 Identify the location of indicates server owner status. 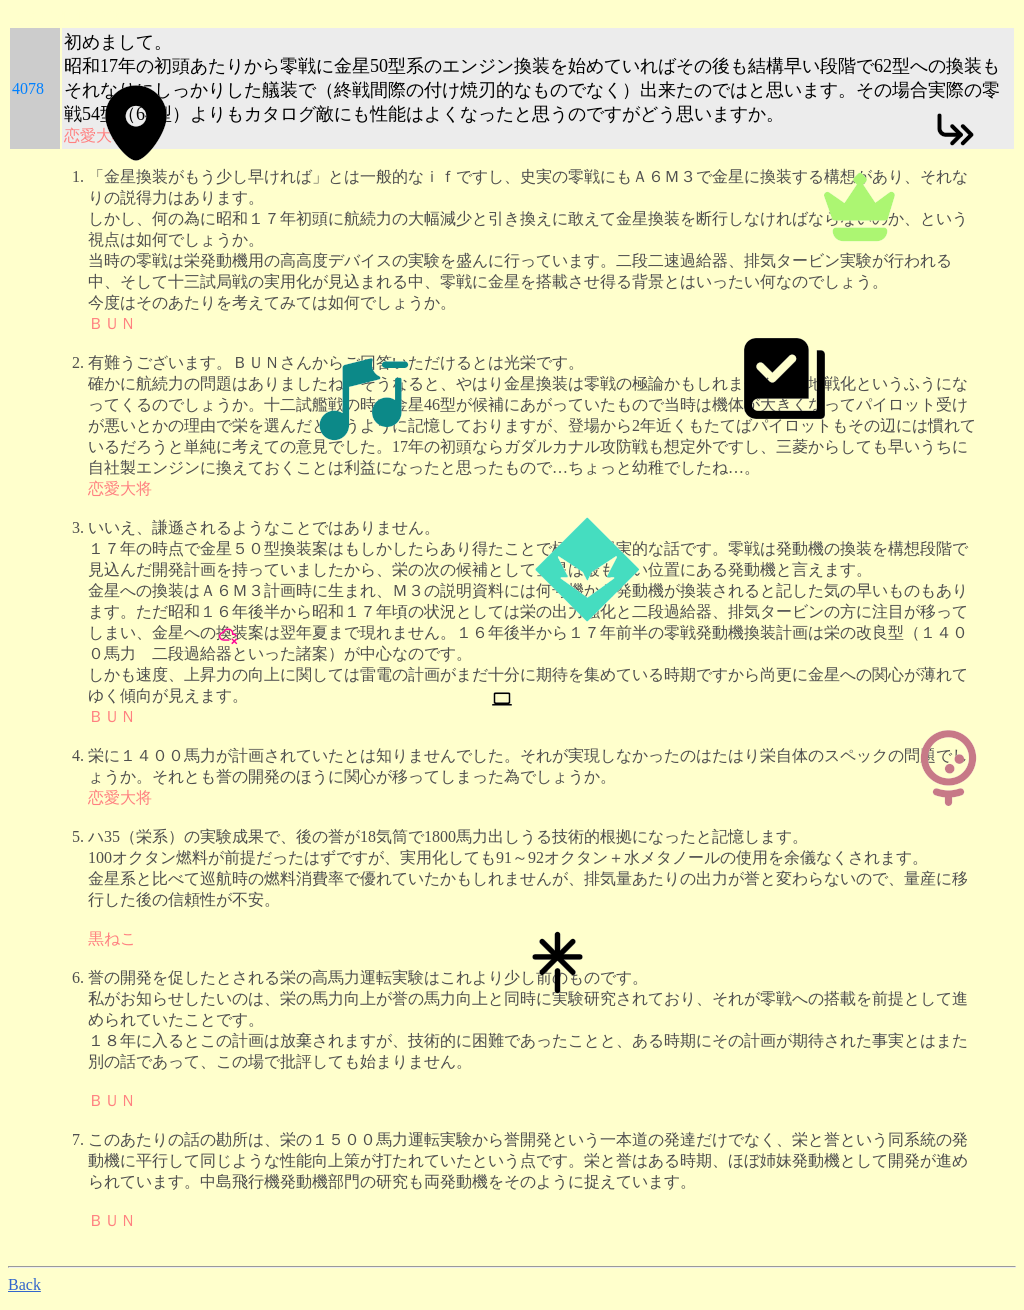
(860, 207).